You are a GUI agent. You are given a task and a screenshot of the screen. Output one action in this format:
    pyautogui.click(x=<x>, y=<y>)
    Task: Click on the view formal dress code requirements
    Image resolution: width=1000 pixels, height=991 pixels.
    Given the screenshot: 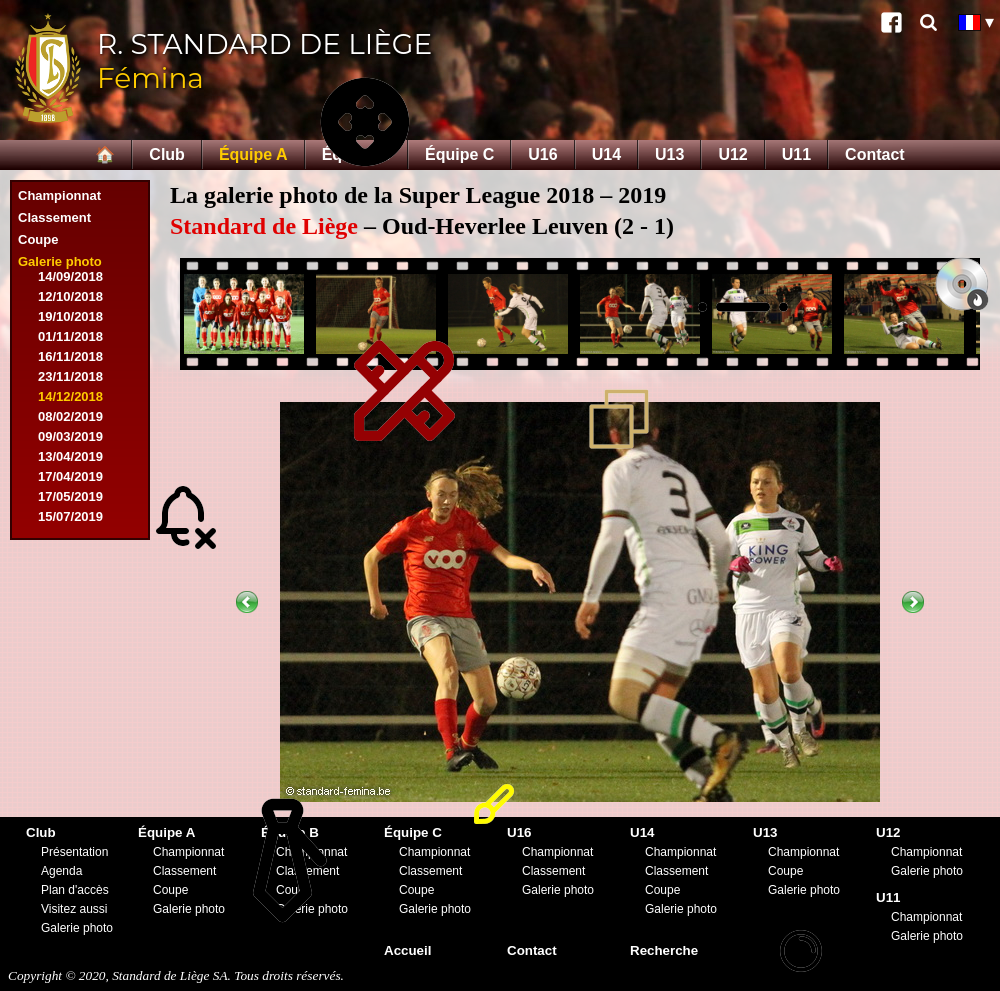 What is the action you would take?
    pyautogui.click(x=282, y=857)
    